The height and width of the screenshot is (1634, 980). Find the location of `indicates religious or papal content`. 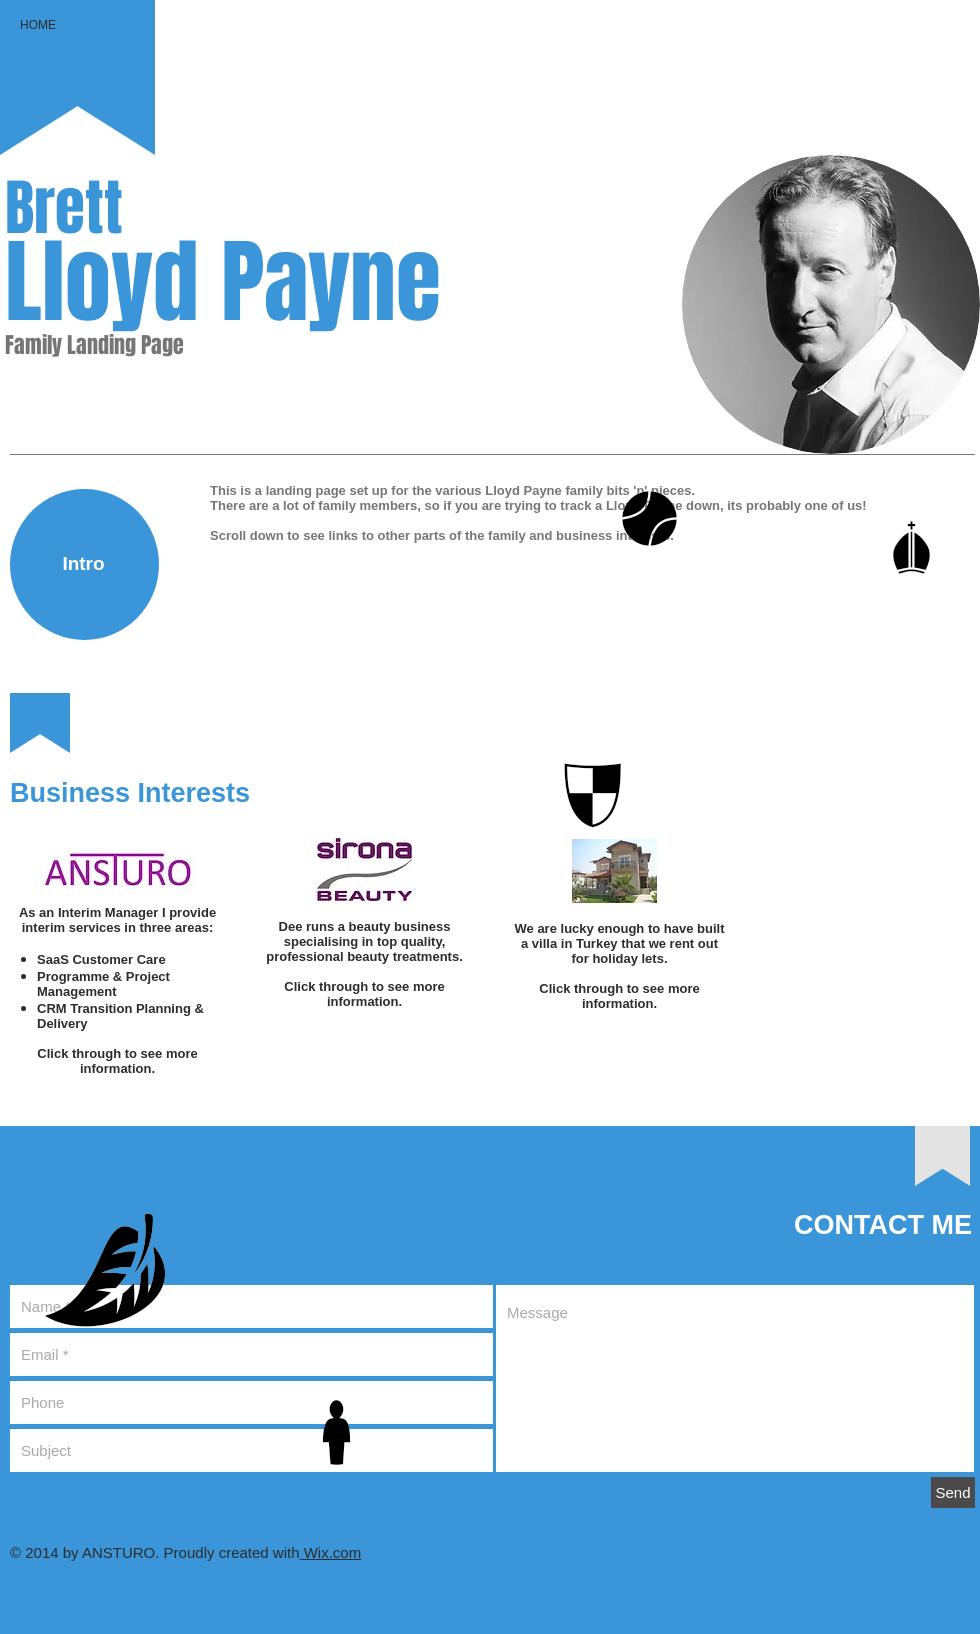

indicates religious or papal content is located at coordinates (911, 547).